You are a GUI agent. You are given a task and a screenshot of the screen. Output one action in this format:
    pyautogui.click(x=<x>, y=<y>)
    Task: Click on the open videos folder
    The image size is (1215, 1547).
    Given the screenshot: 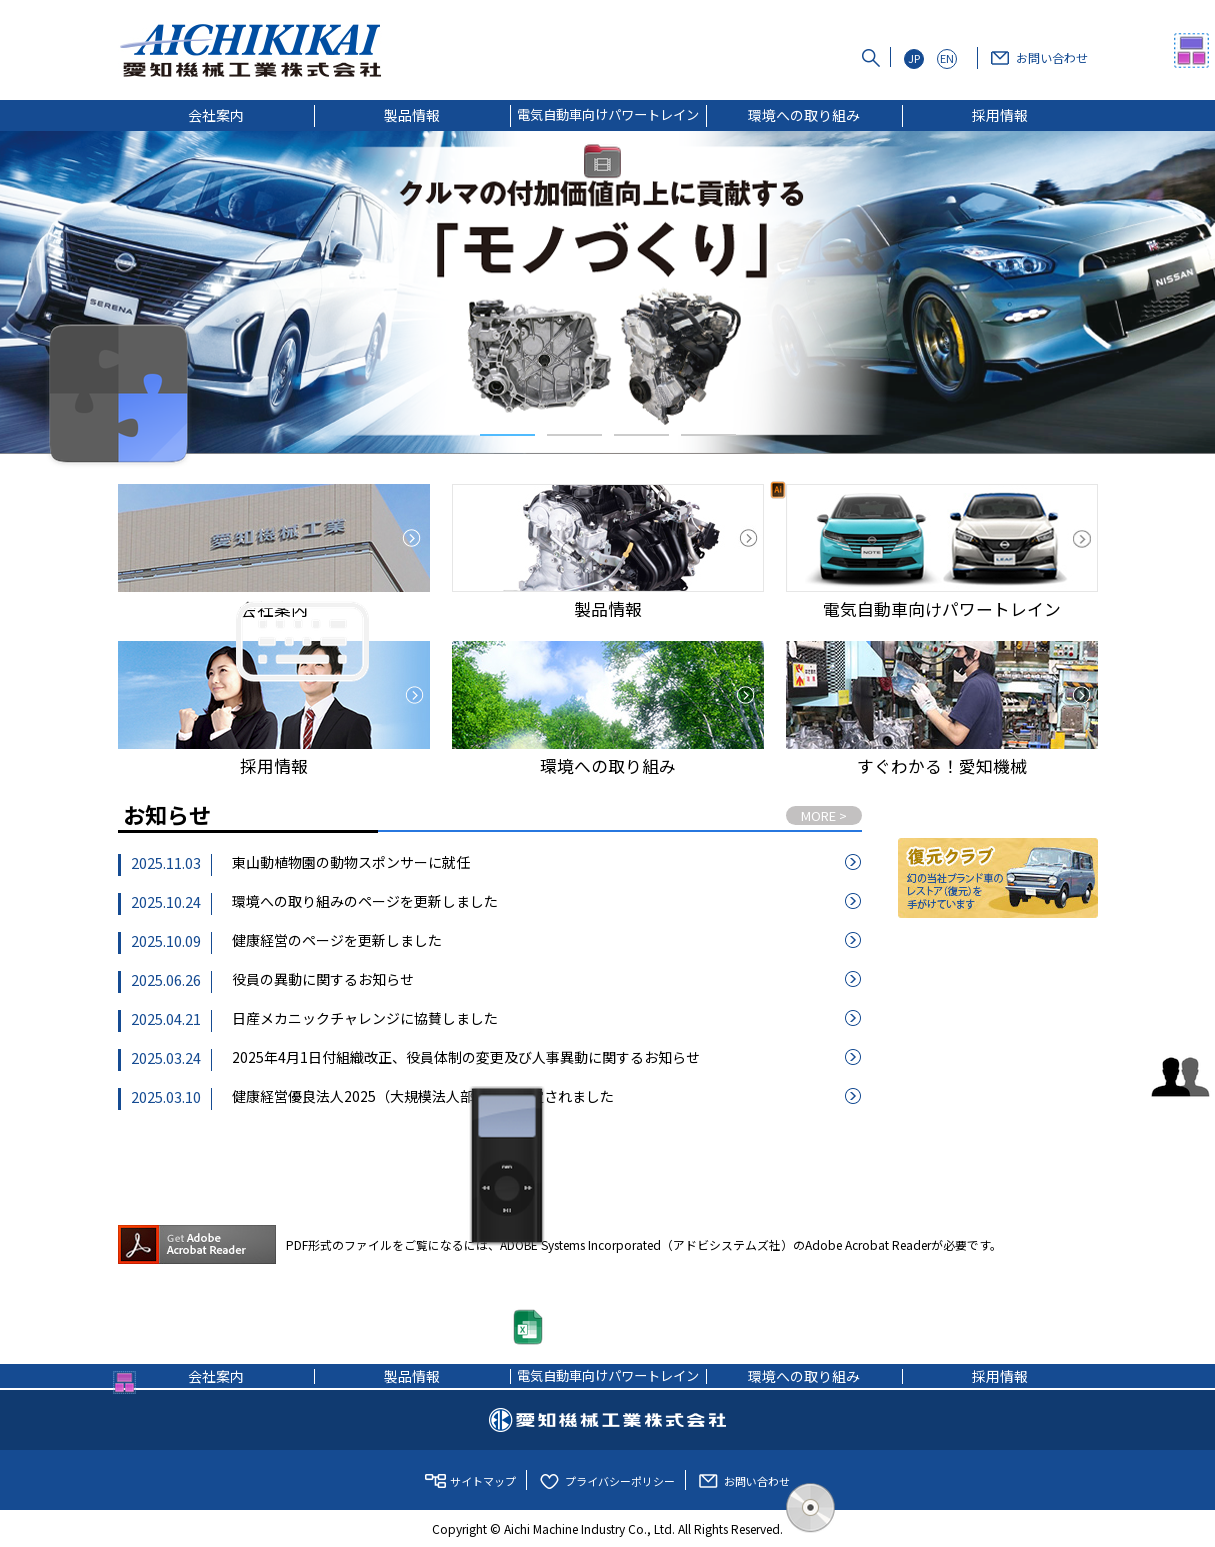 What is the action you would take?
    pyautogui.click(x=602, y=160)
    